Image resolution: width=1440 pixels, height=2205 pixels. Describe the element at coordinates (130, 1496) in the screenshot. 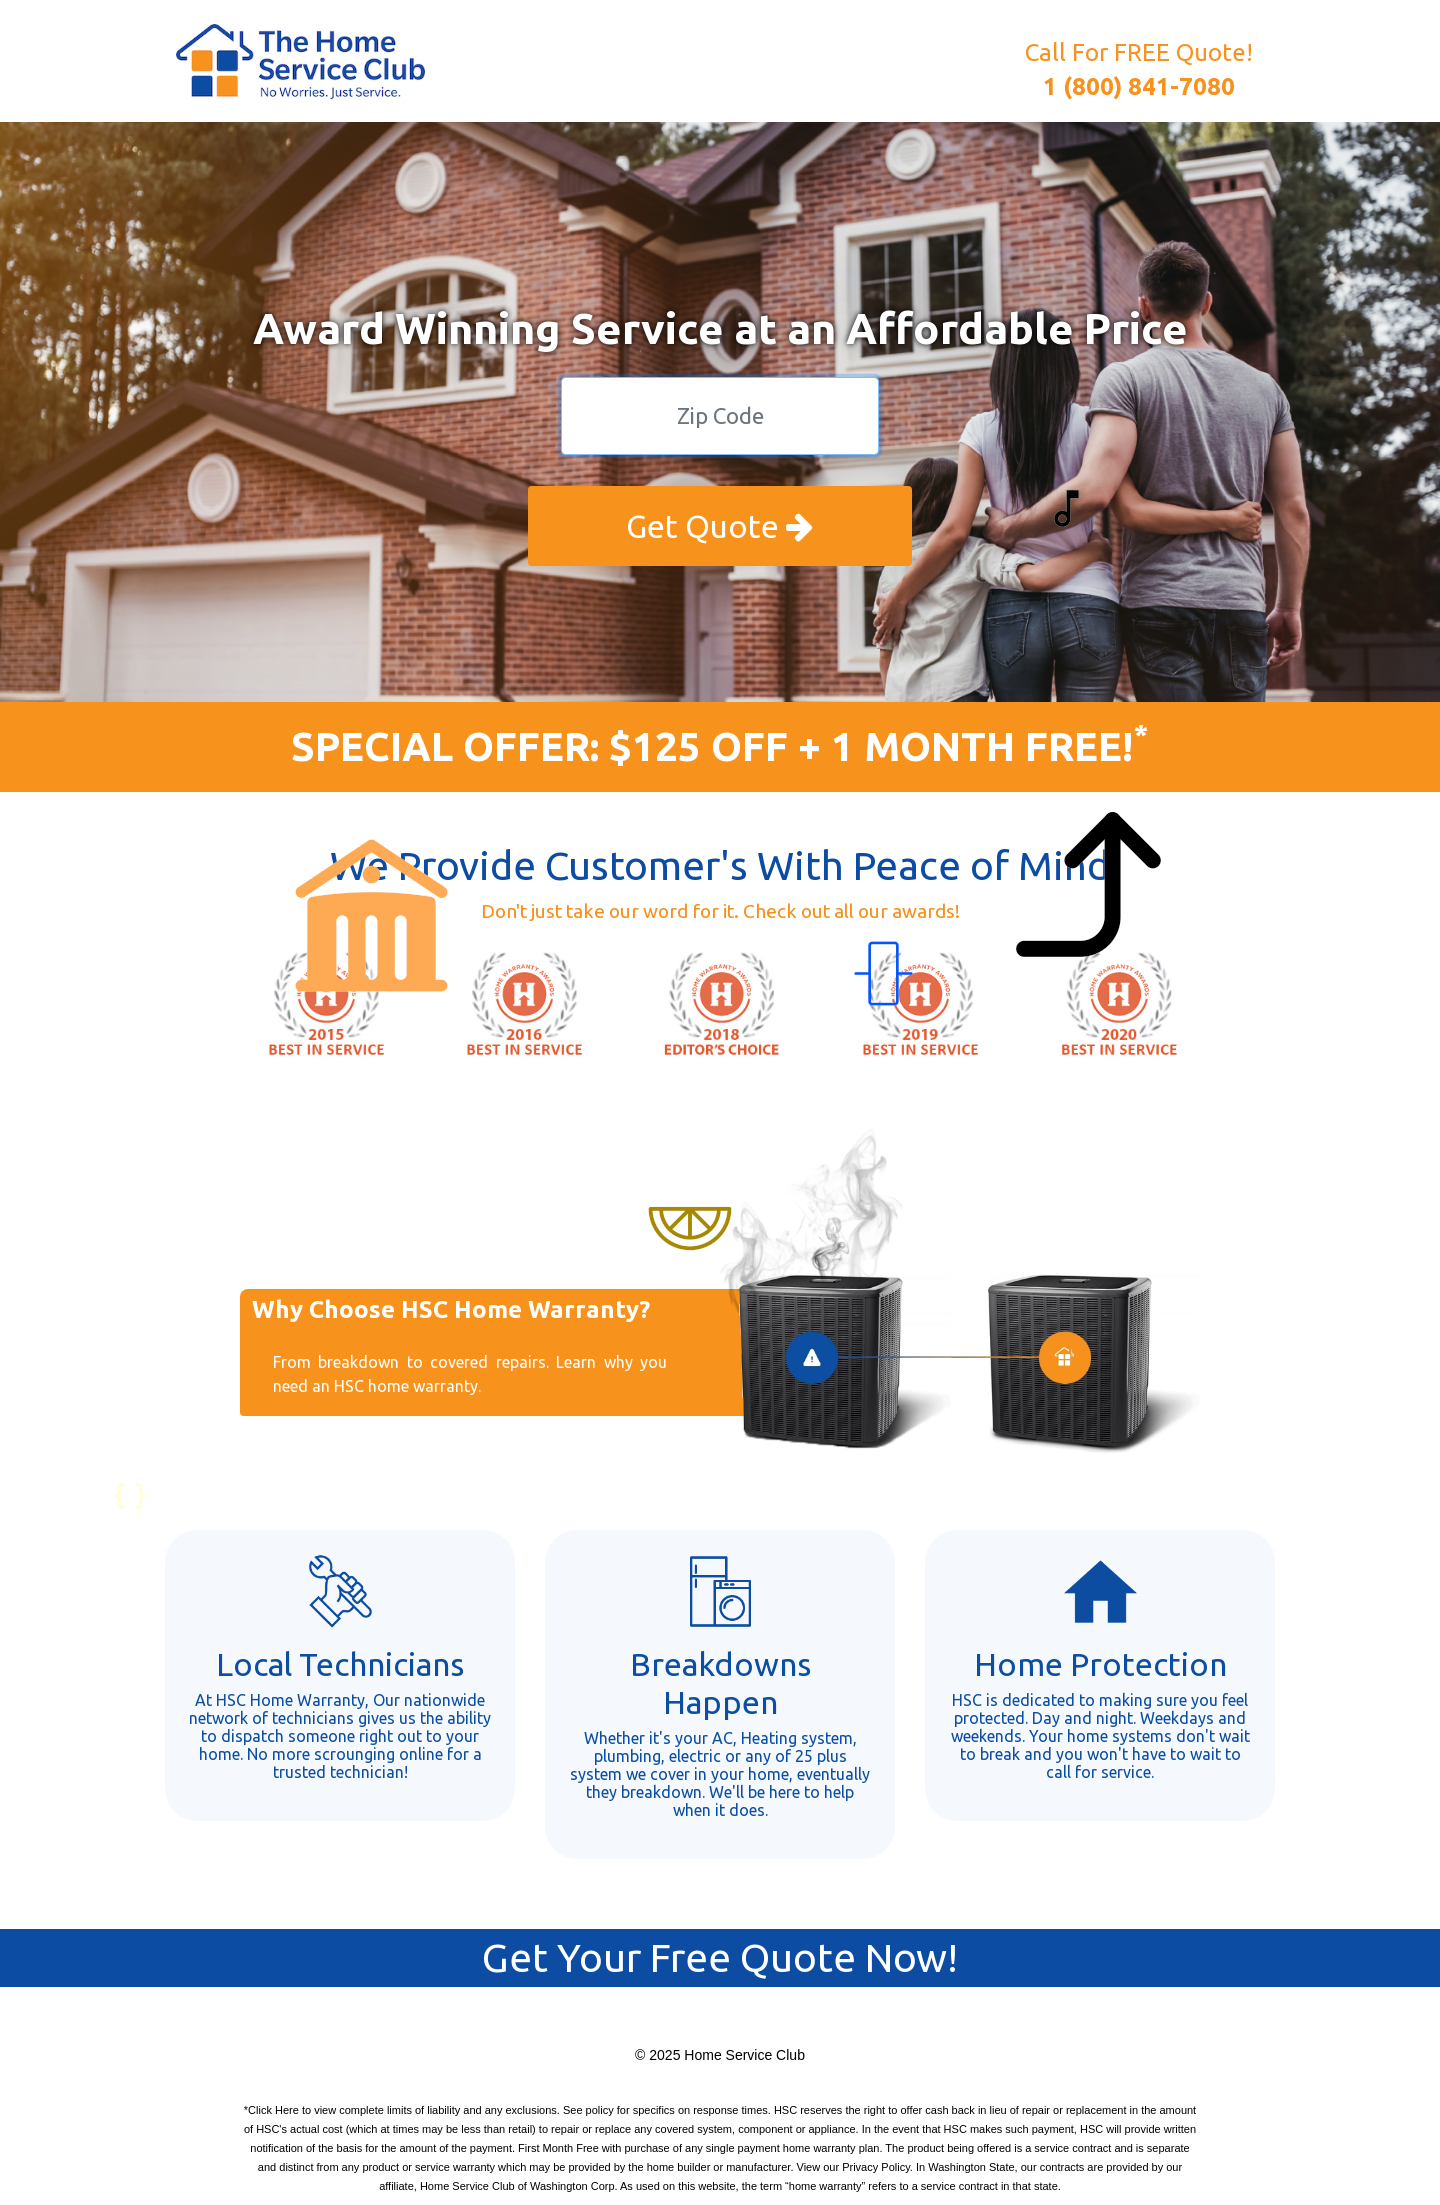

I see `access code or developer settings` at that location.